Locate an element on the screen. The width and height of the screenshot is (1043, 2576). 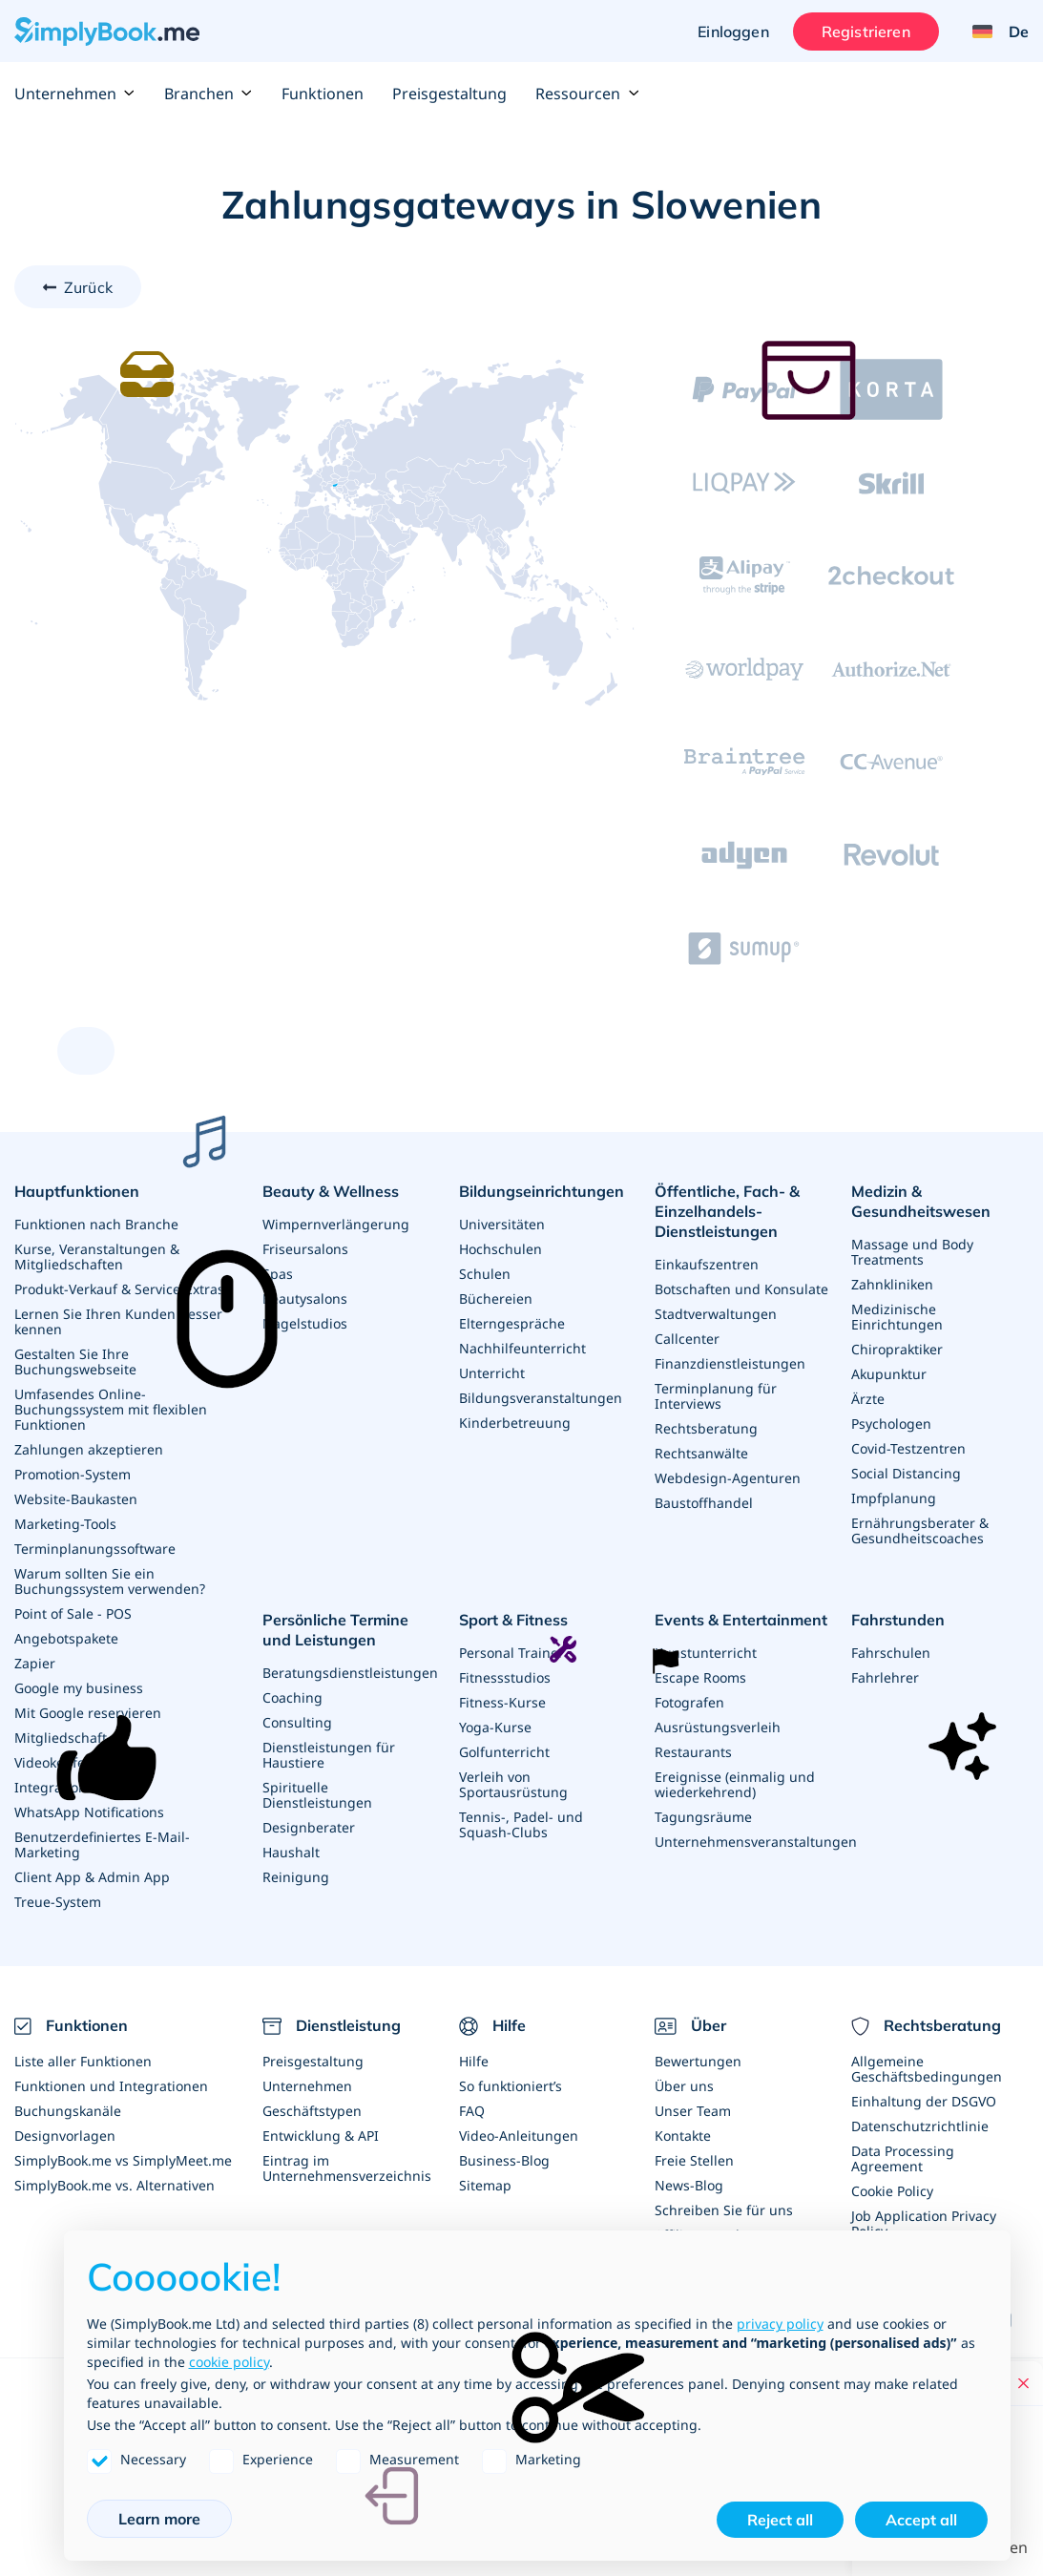
like or upvote content is located at coordinates (106, 1762).